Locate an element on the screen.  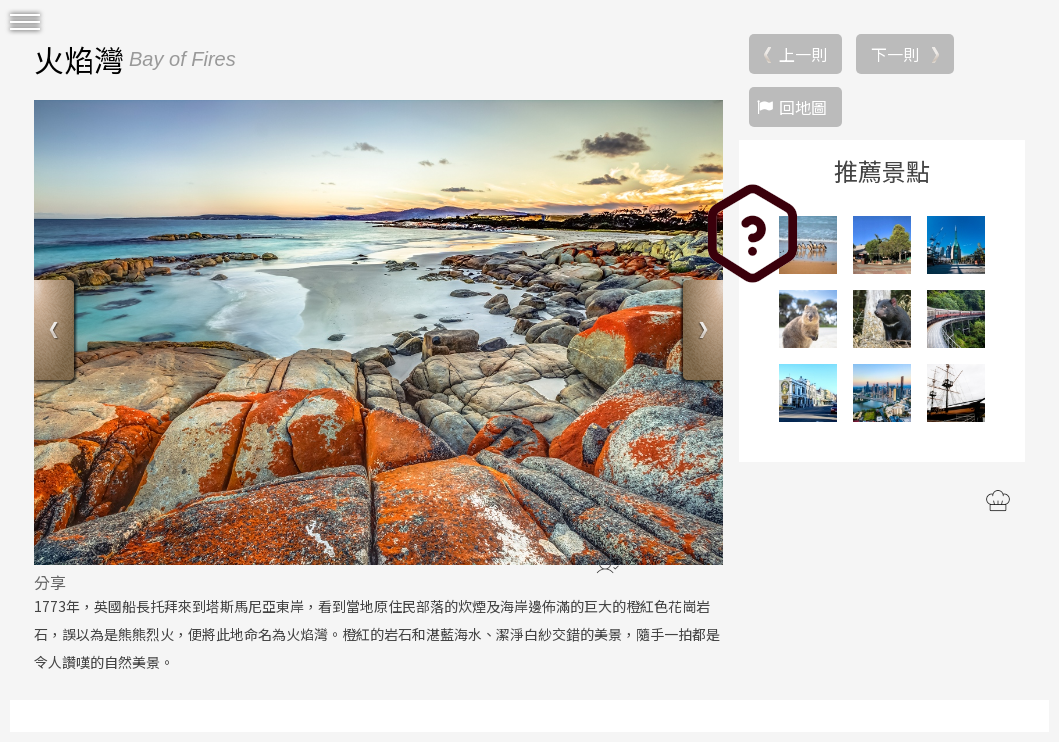
user verified or confirmed is located at coordinates (607, 566).